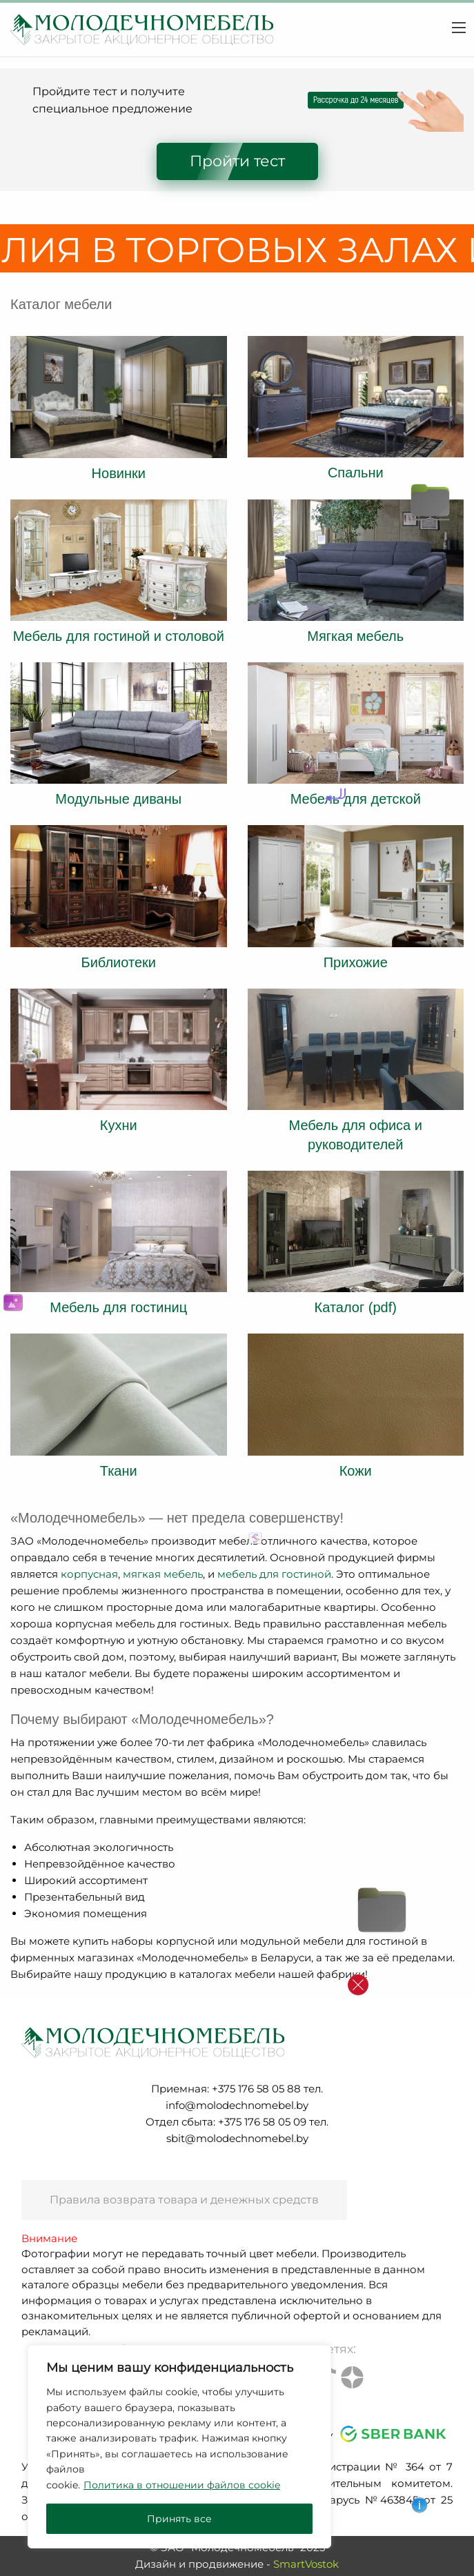  Describe the element at coordinates (419, 2505) in the screenshot. I see `access help or about information` at that location.